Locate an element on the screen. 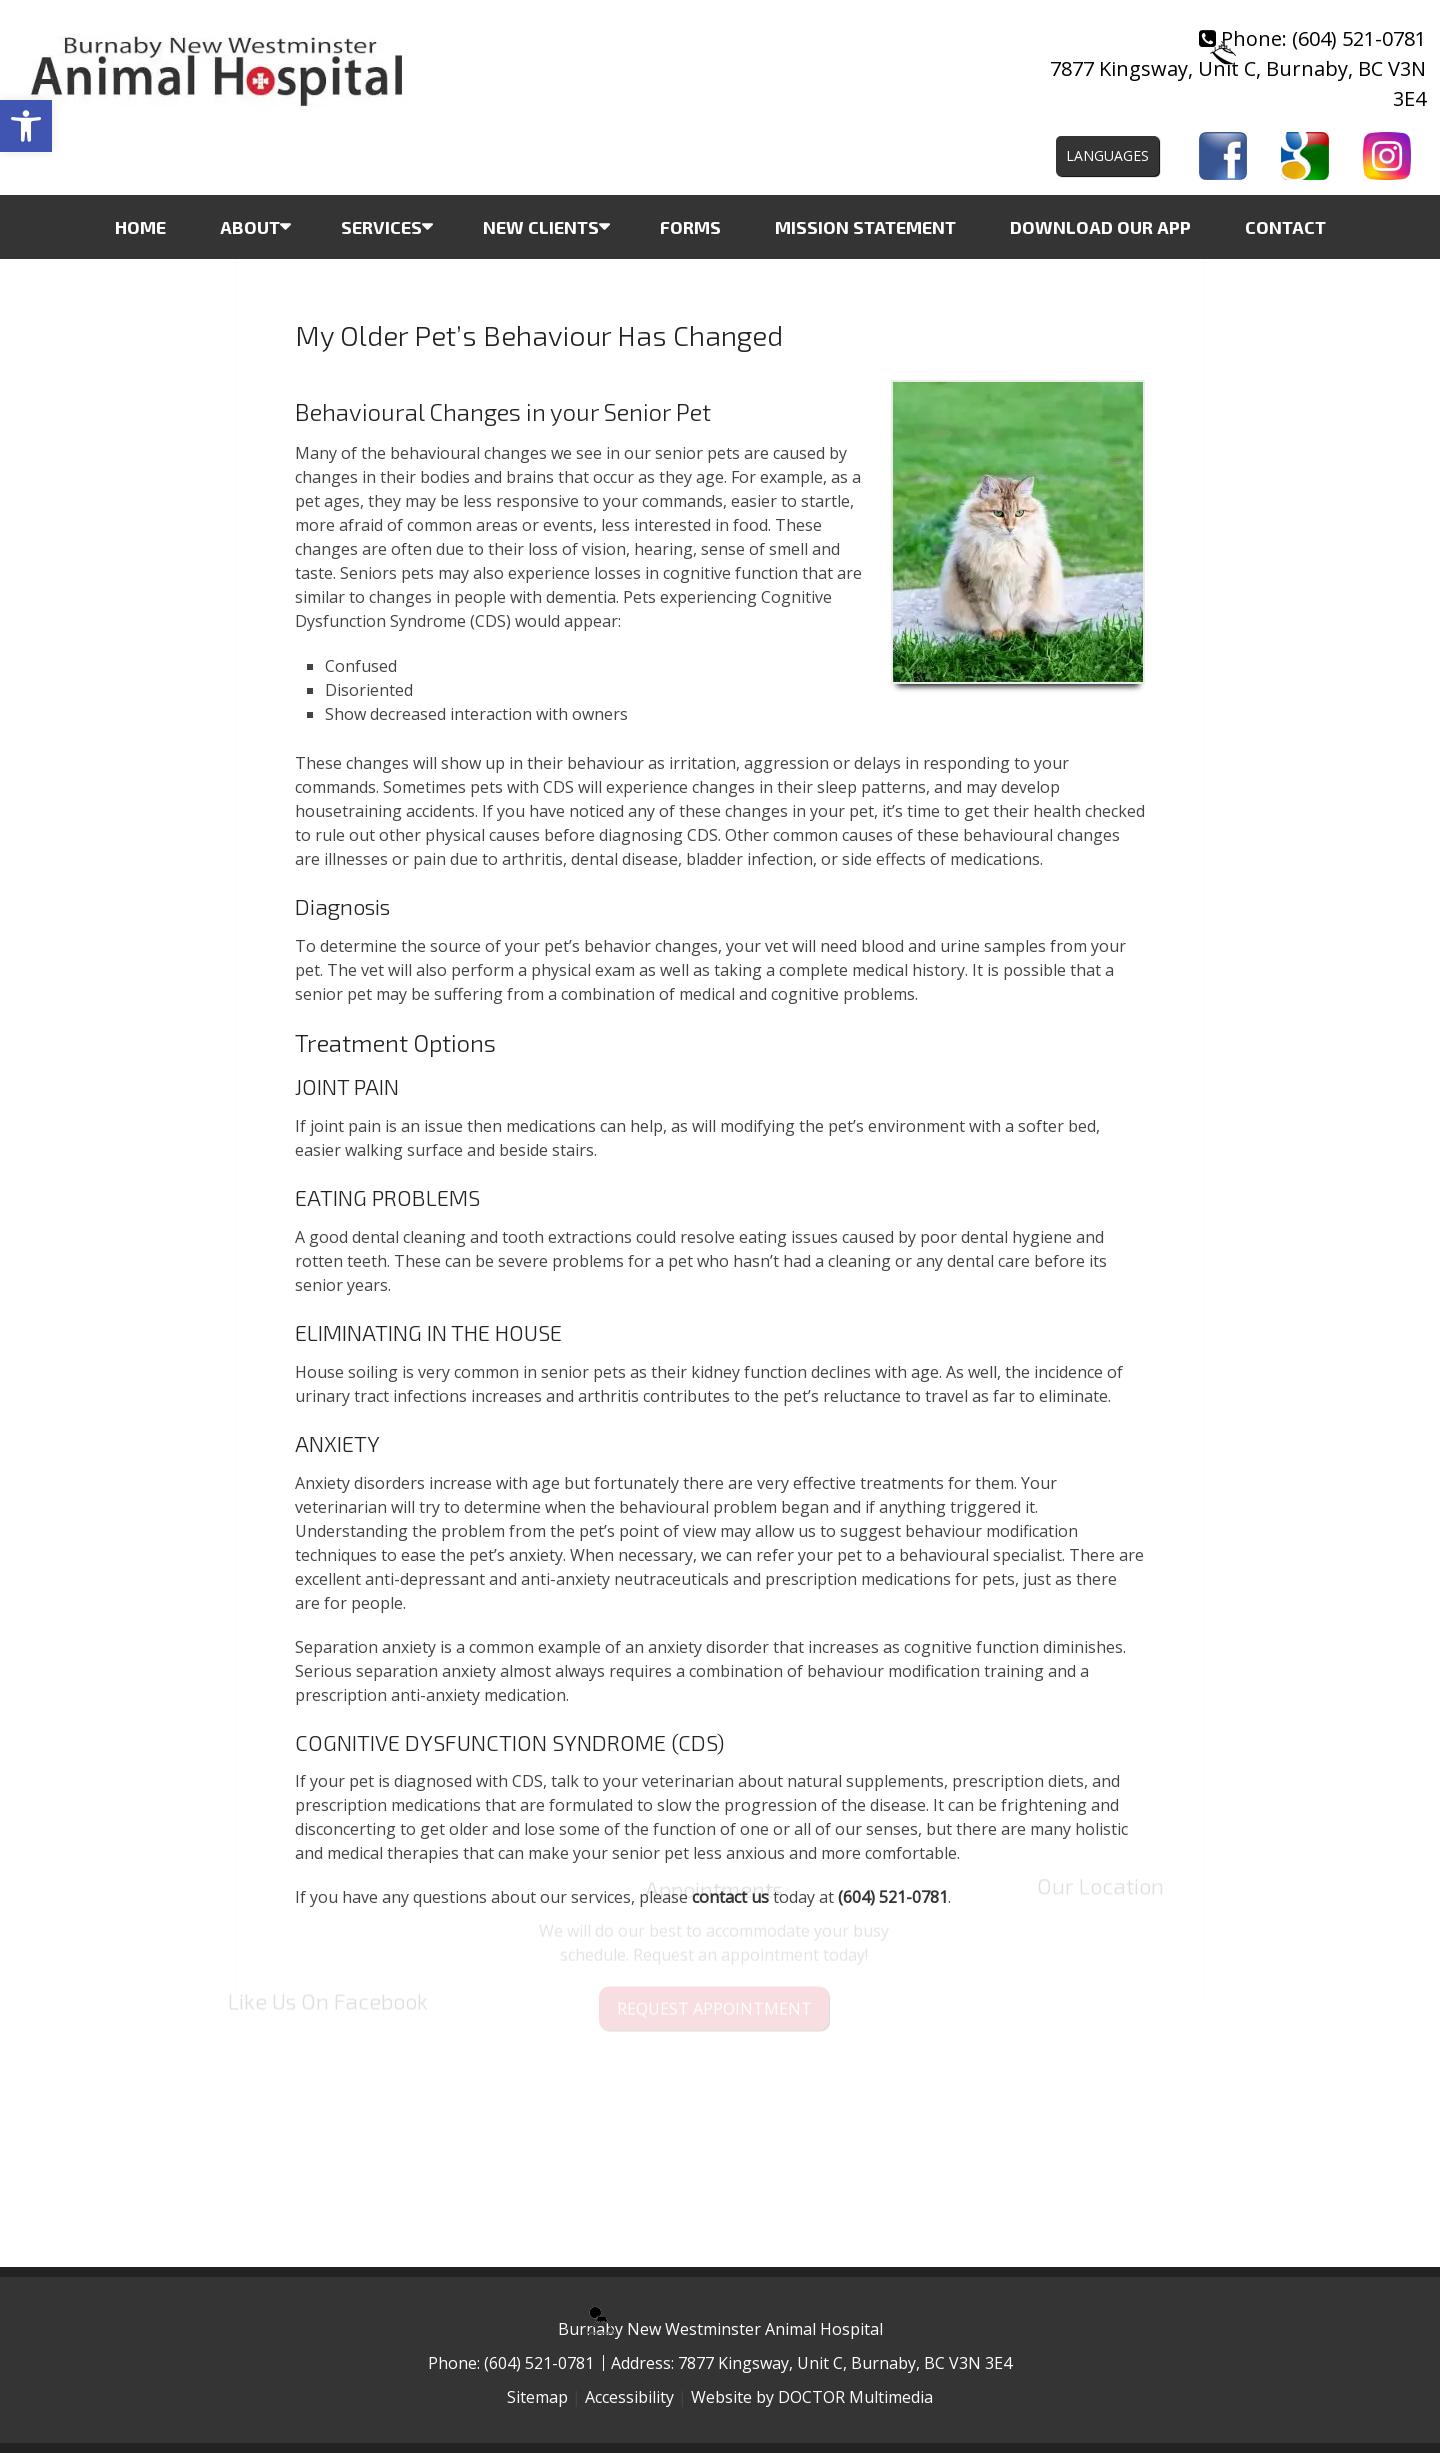 This screenshot has width=1440, height=2453. represents Japan or Japanese-related content is located at coordinates (601, 2319).